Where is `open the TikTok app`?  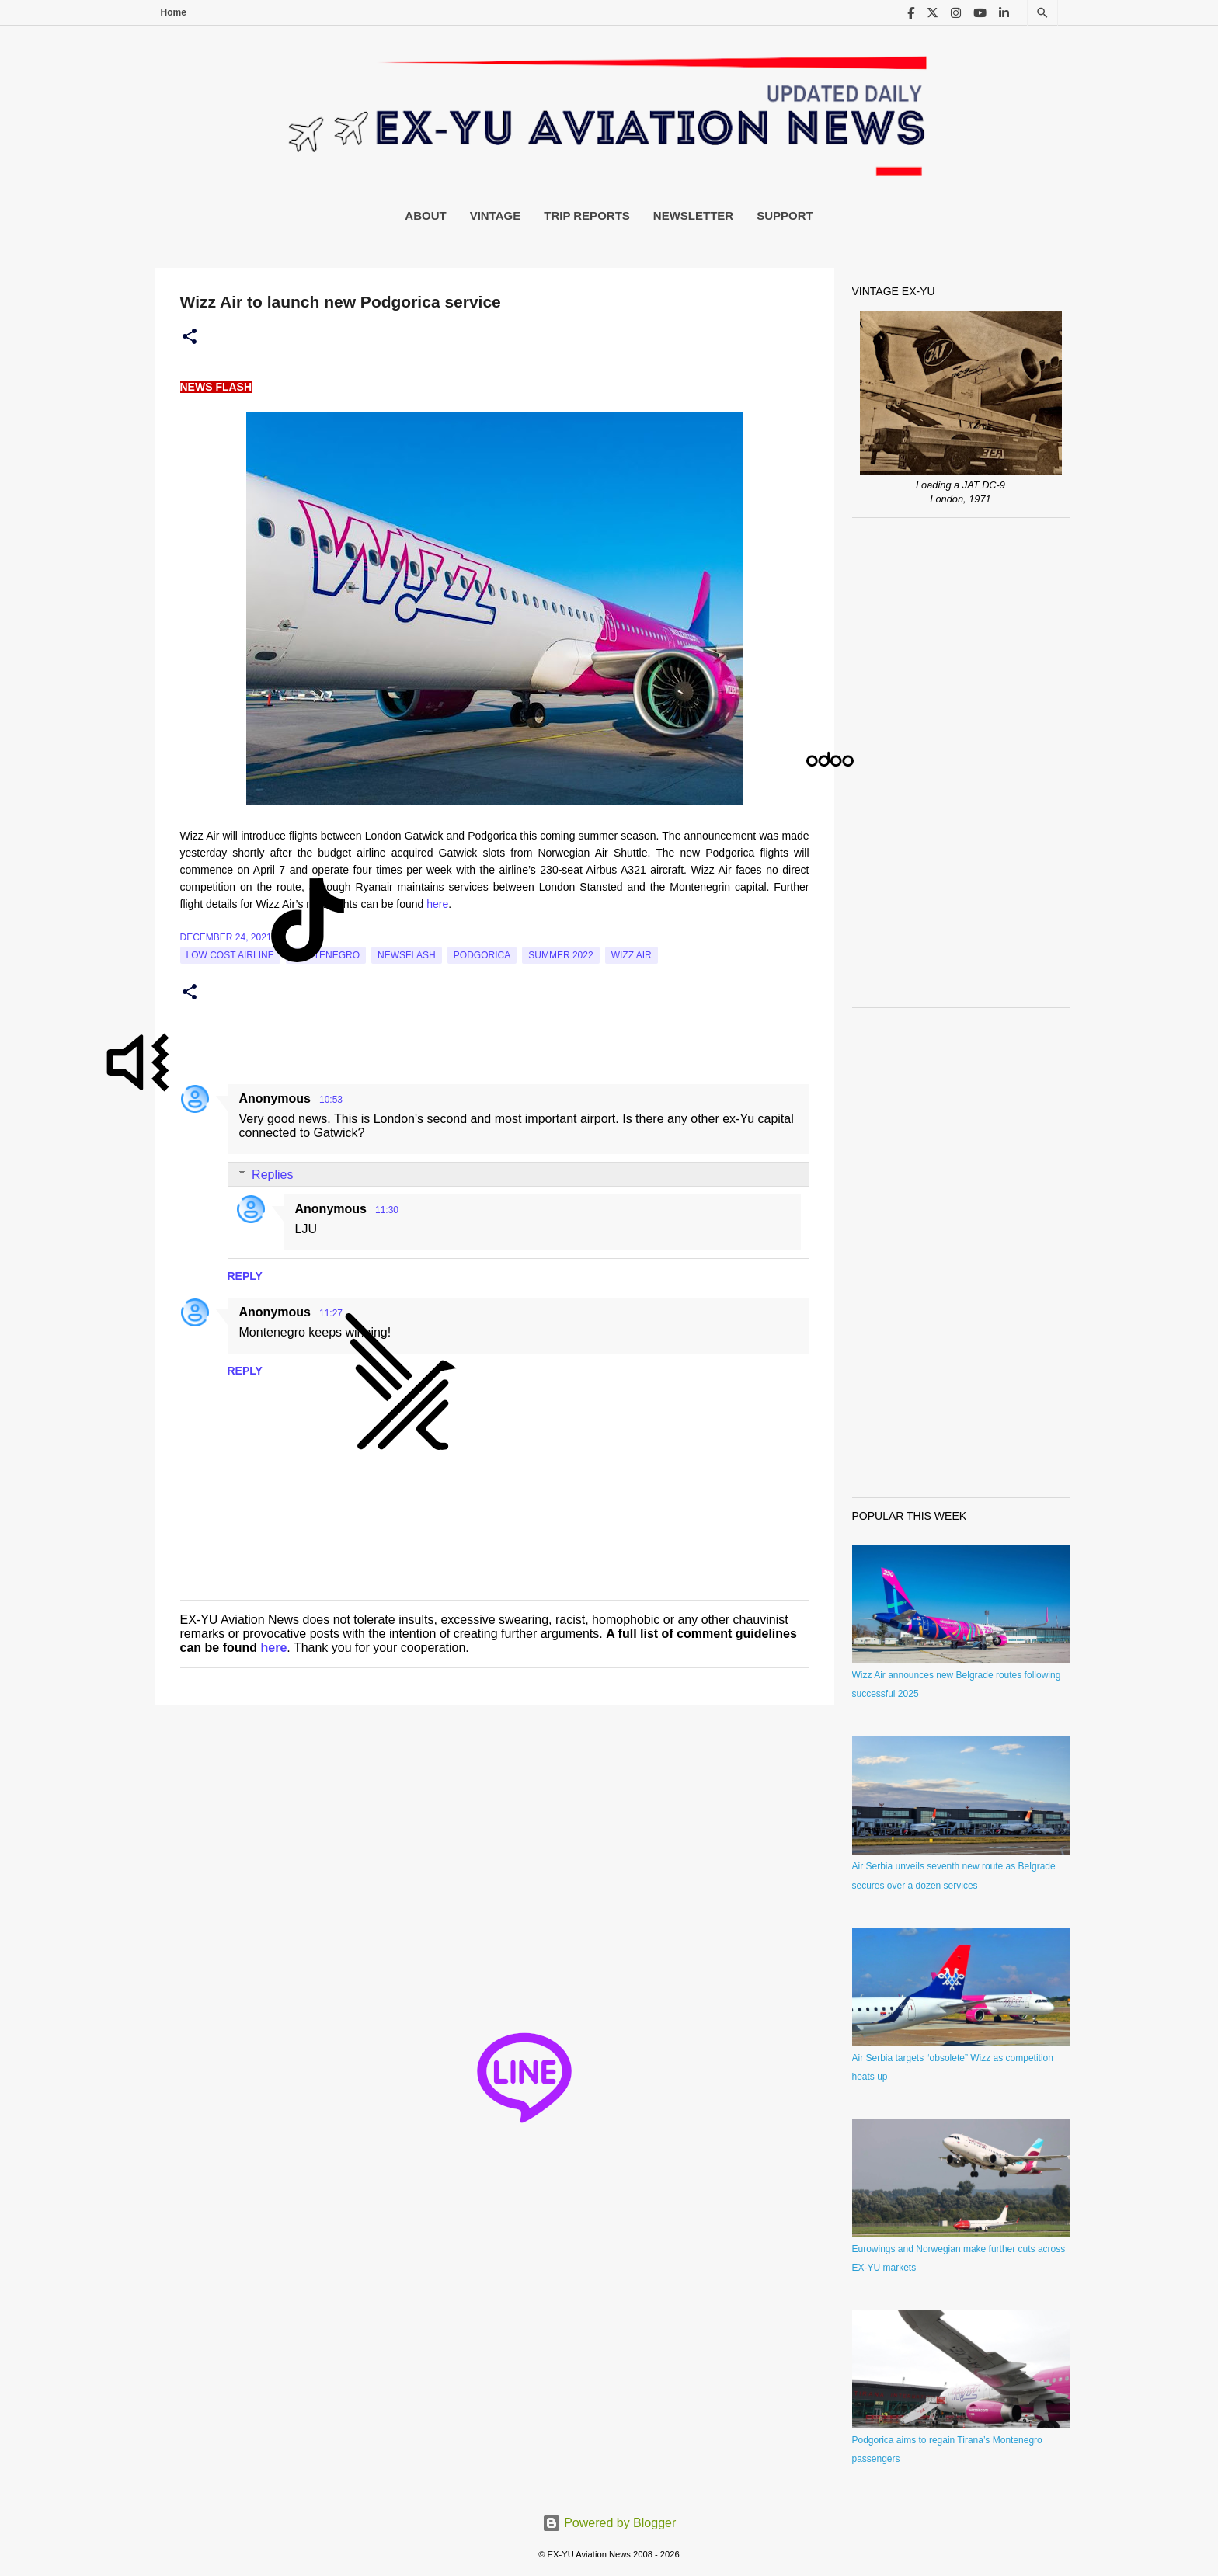 open the TikTok app is located at coordinates (308, 920).